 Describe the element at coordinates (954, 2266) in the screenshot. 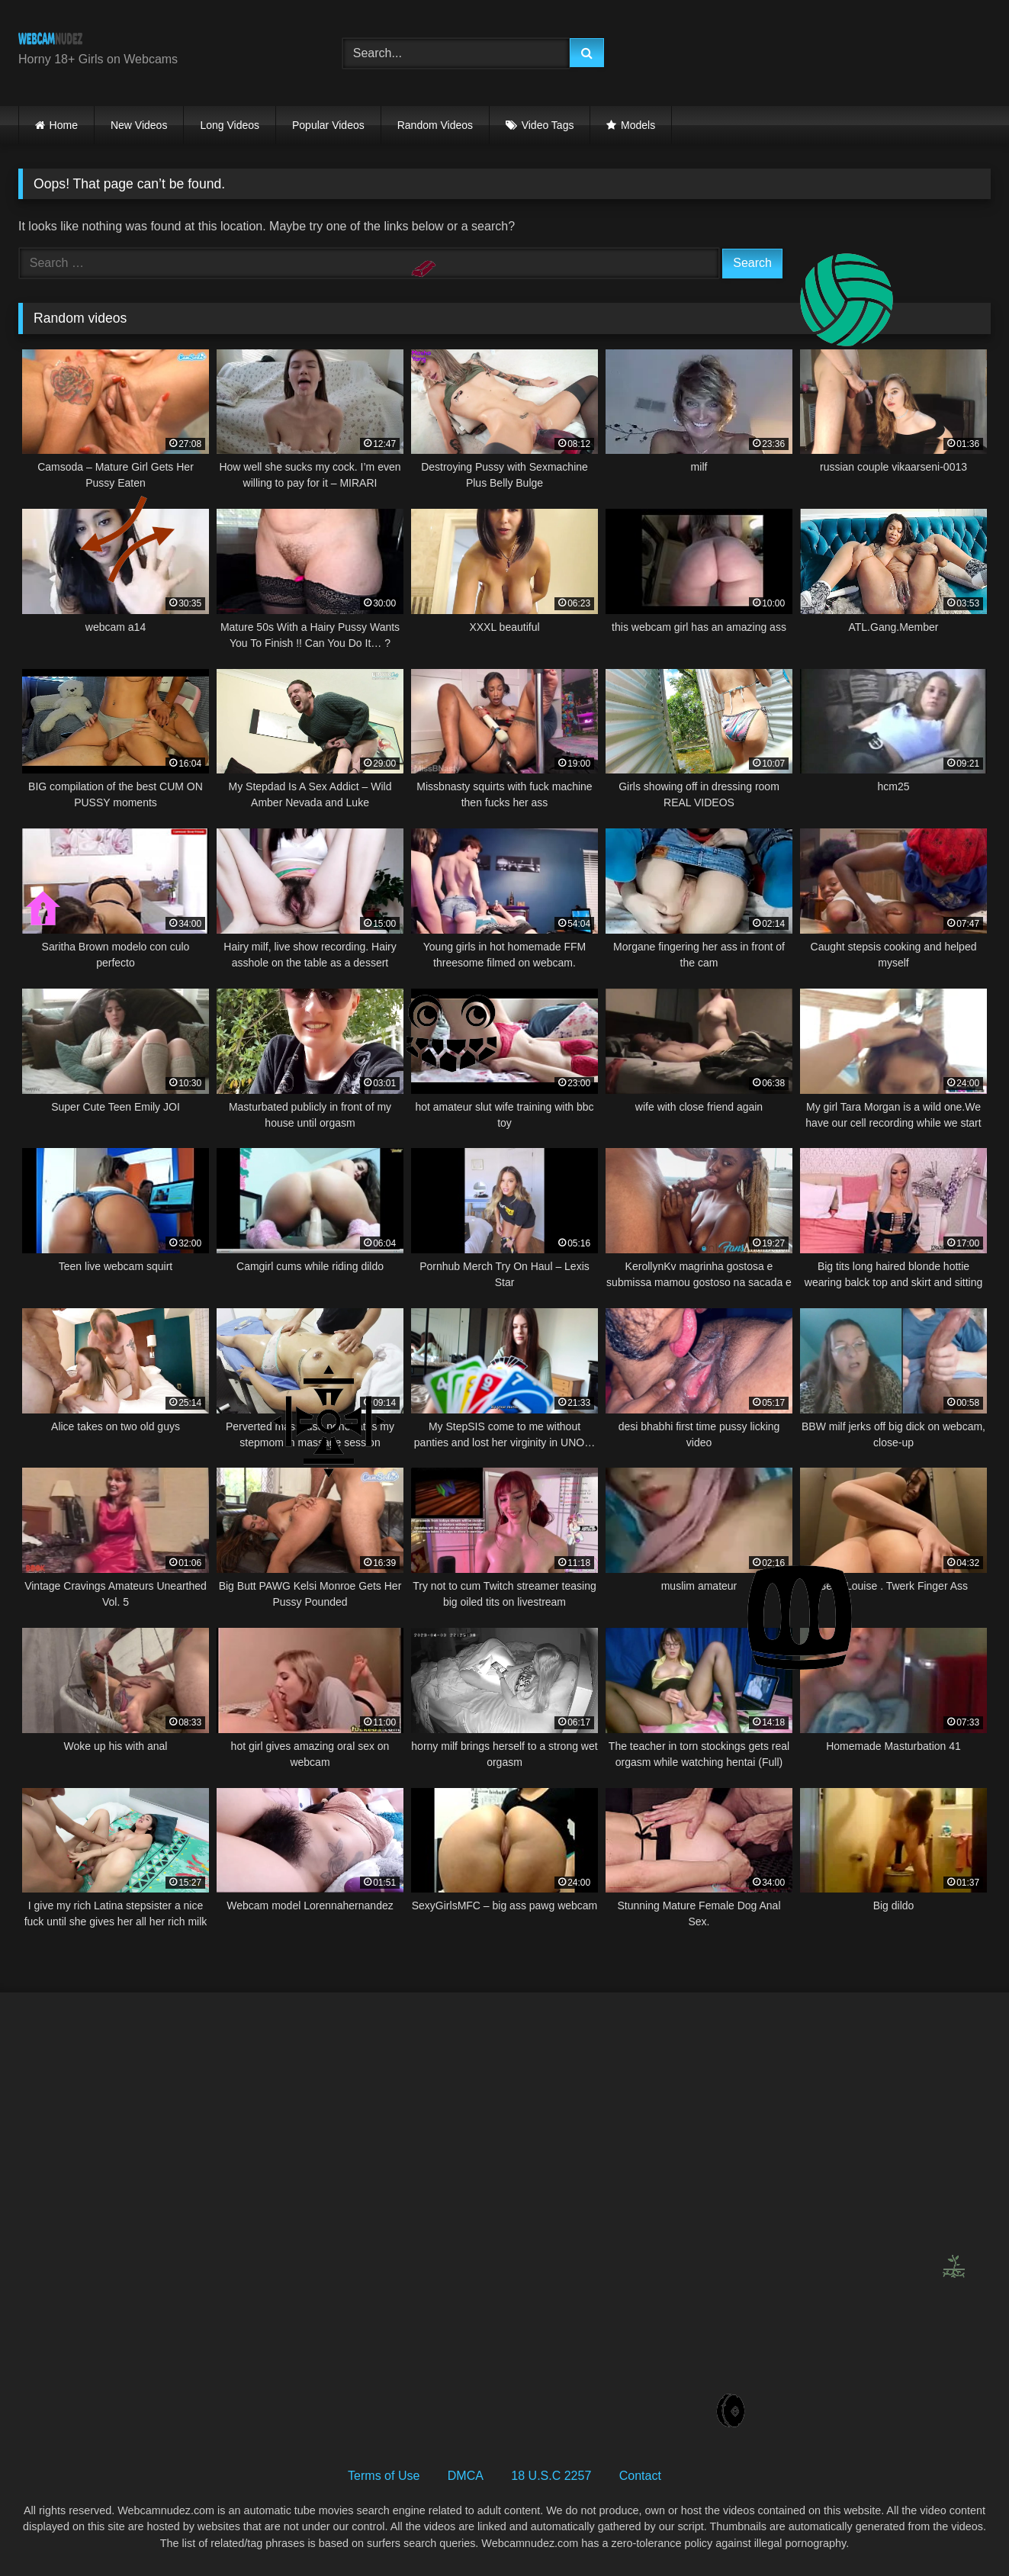

I see `view plant root system details` at that location.